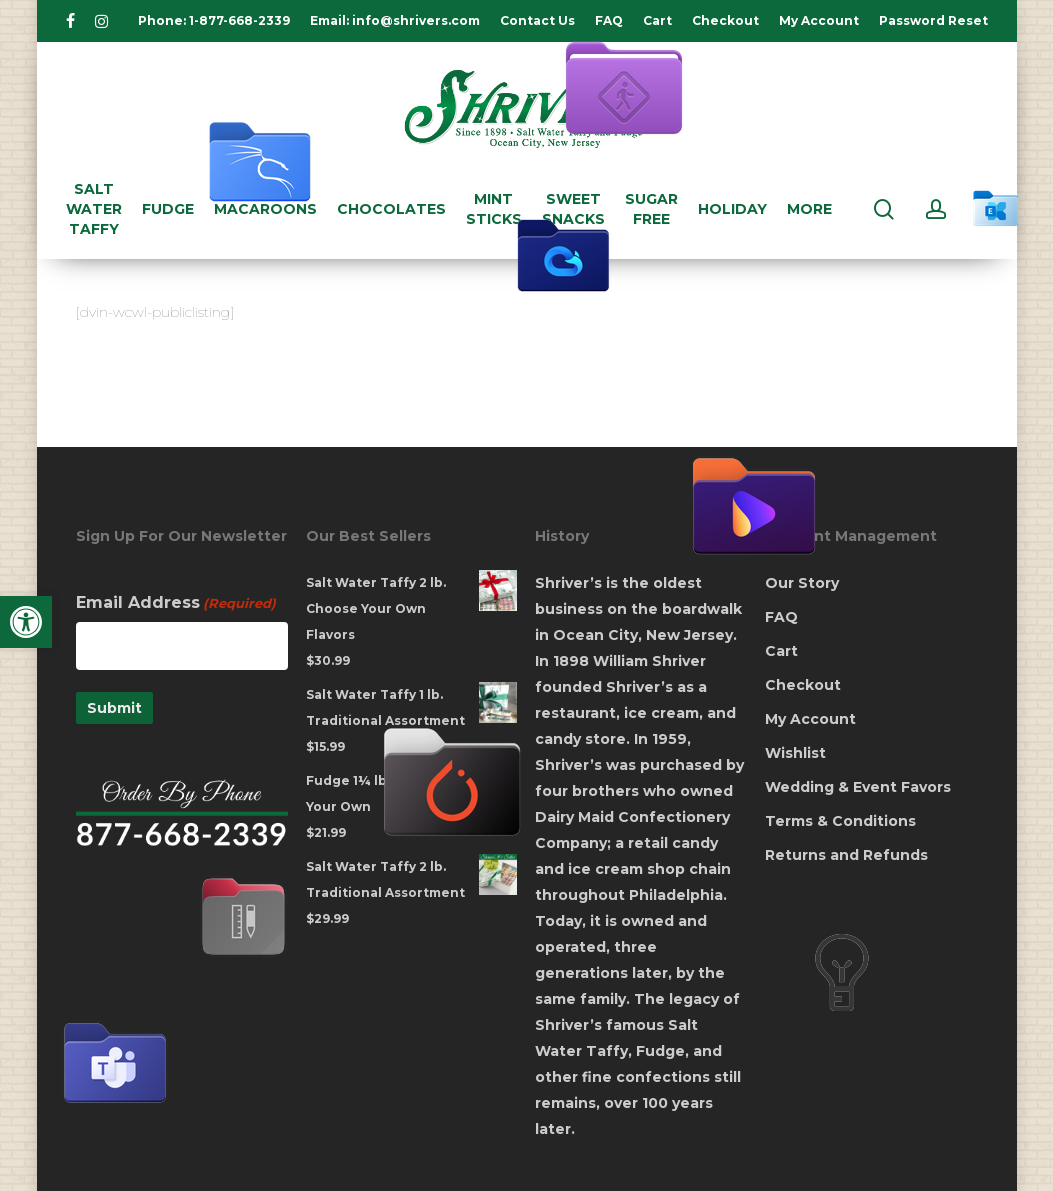 Image resolution: width=1053 pixels, height=1191 pixels. I want to click on open wondershare inclowdz cloud storage folder, so click(563, 258).